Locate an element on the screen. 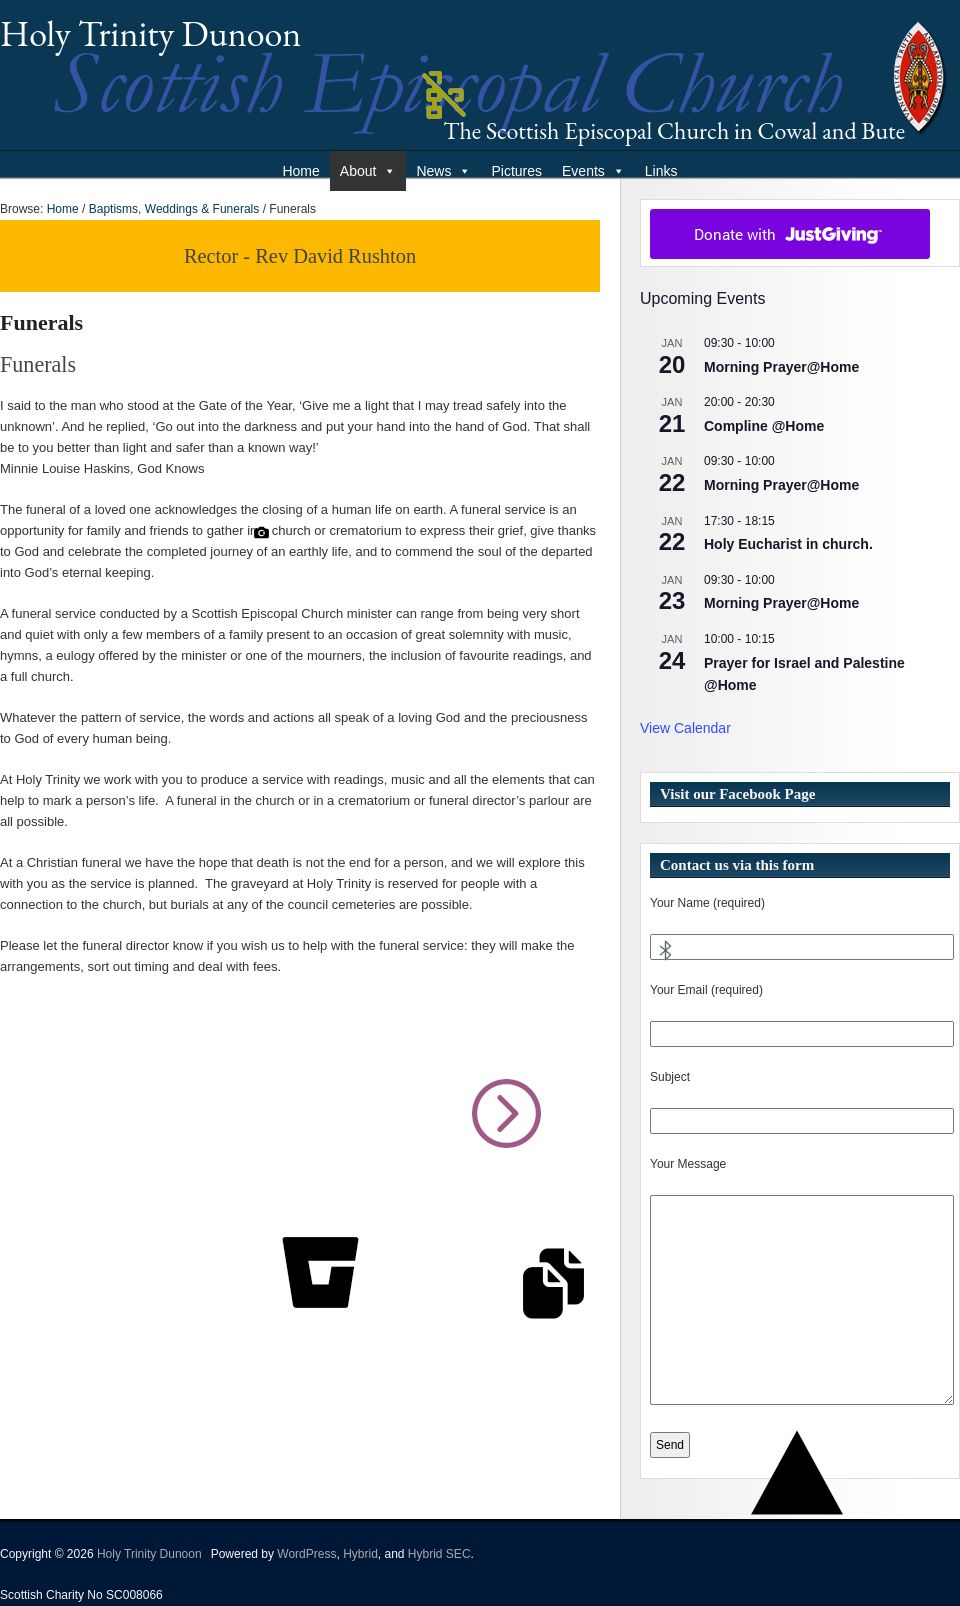  view all documents is located at coordinates (553, 1283).